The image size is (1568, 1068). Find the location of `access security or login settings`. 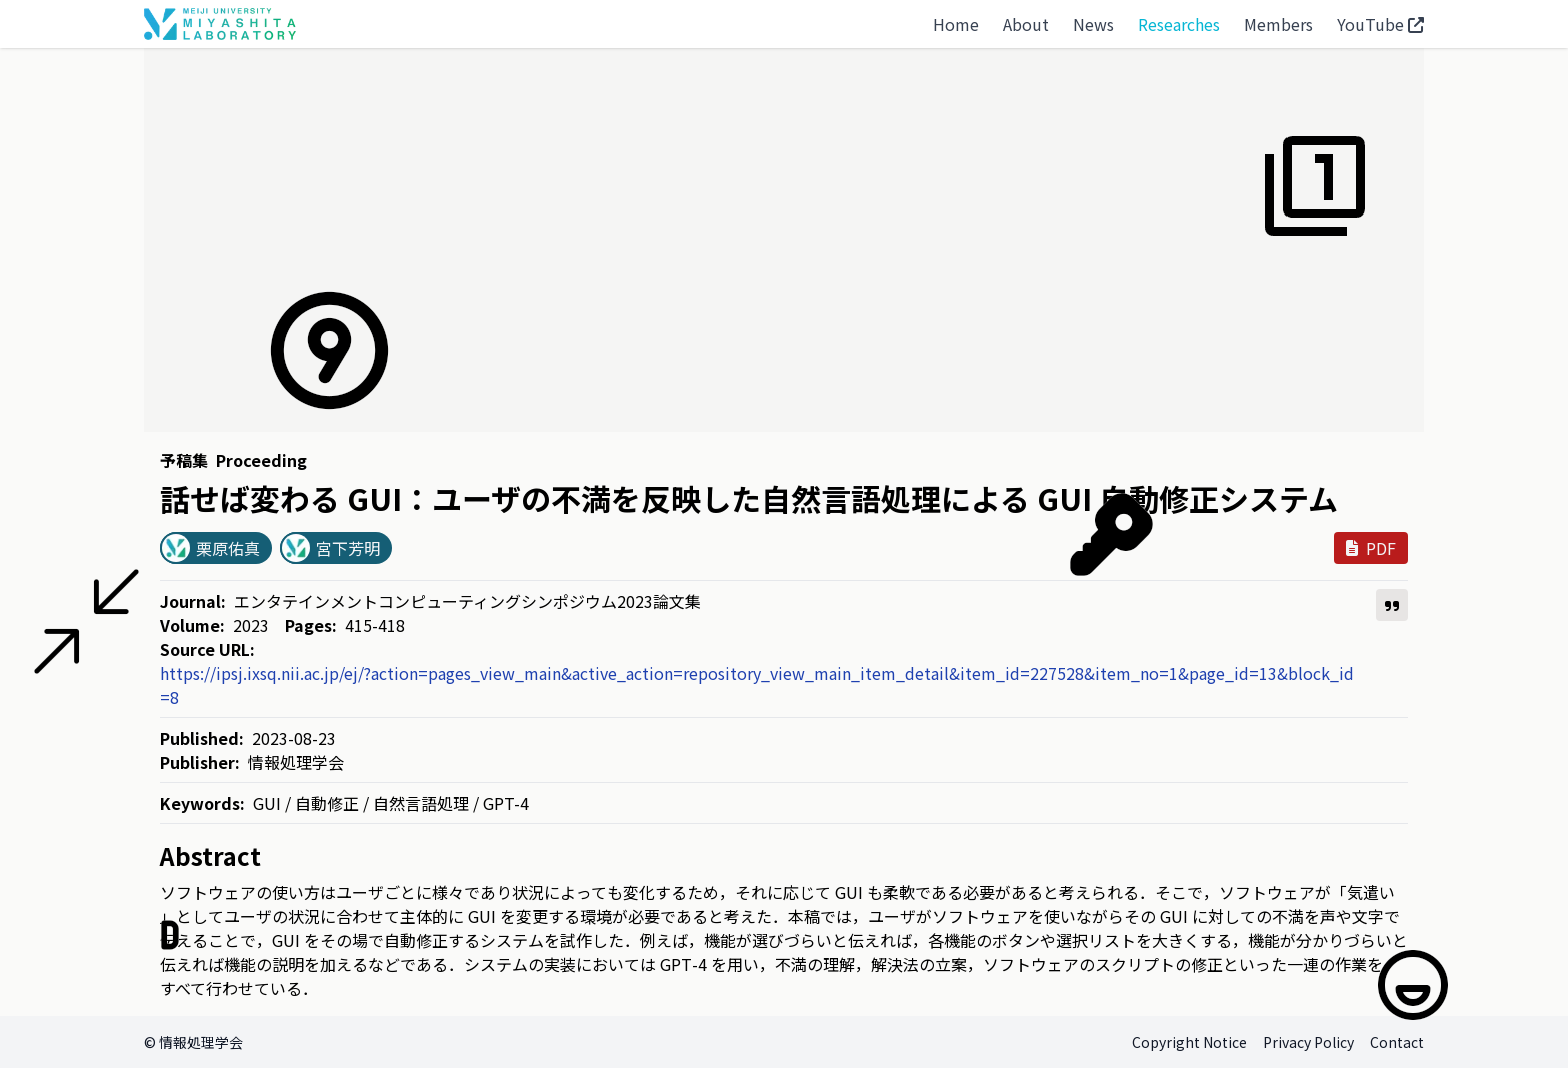

access security or login settings is located at coordinates (1111, 534).